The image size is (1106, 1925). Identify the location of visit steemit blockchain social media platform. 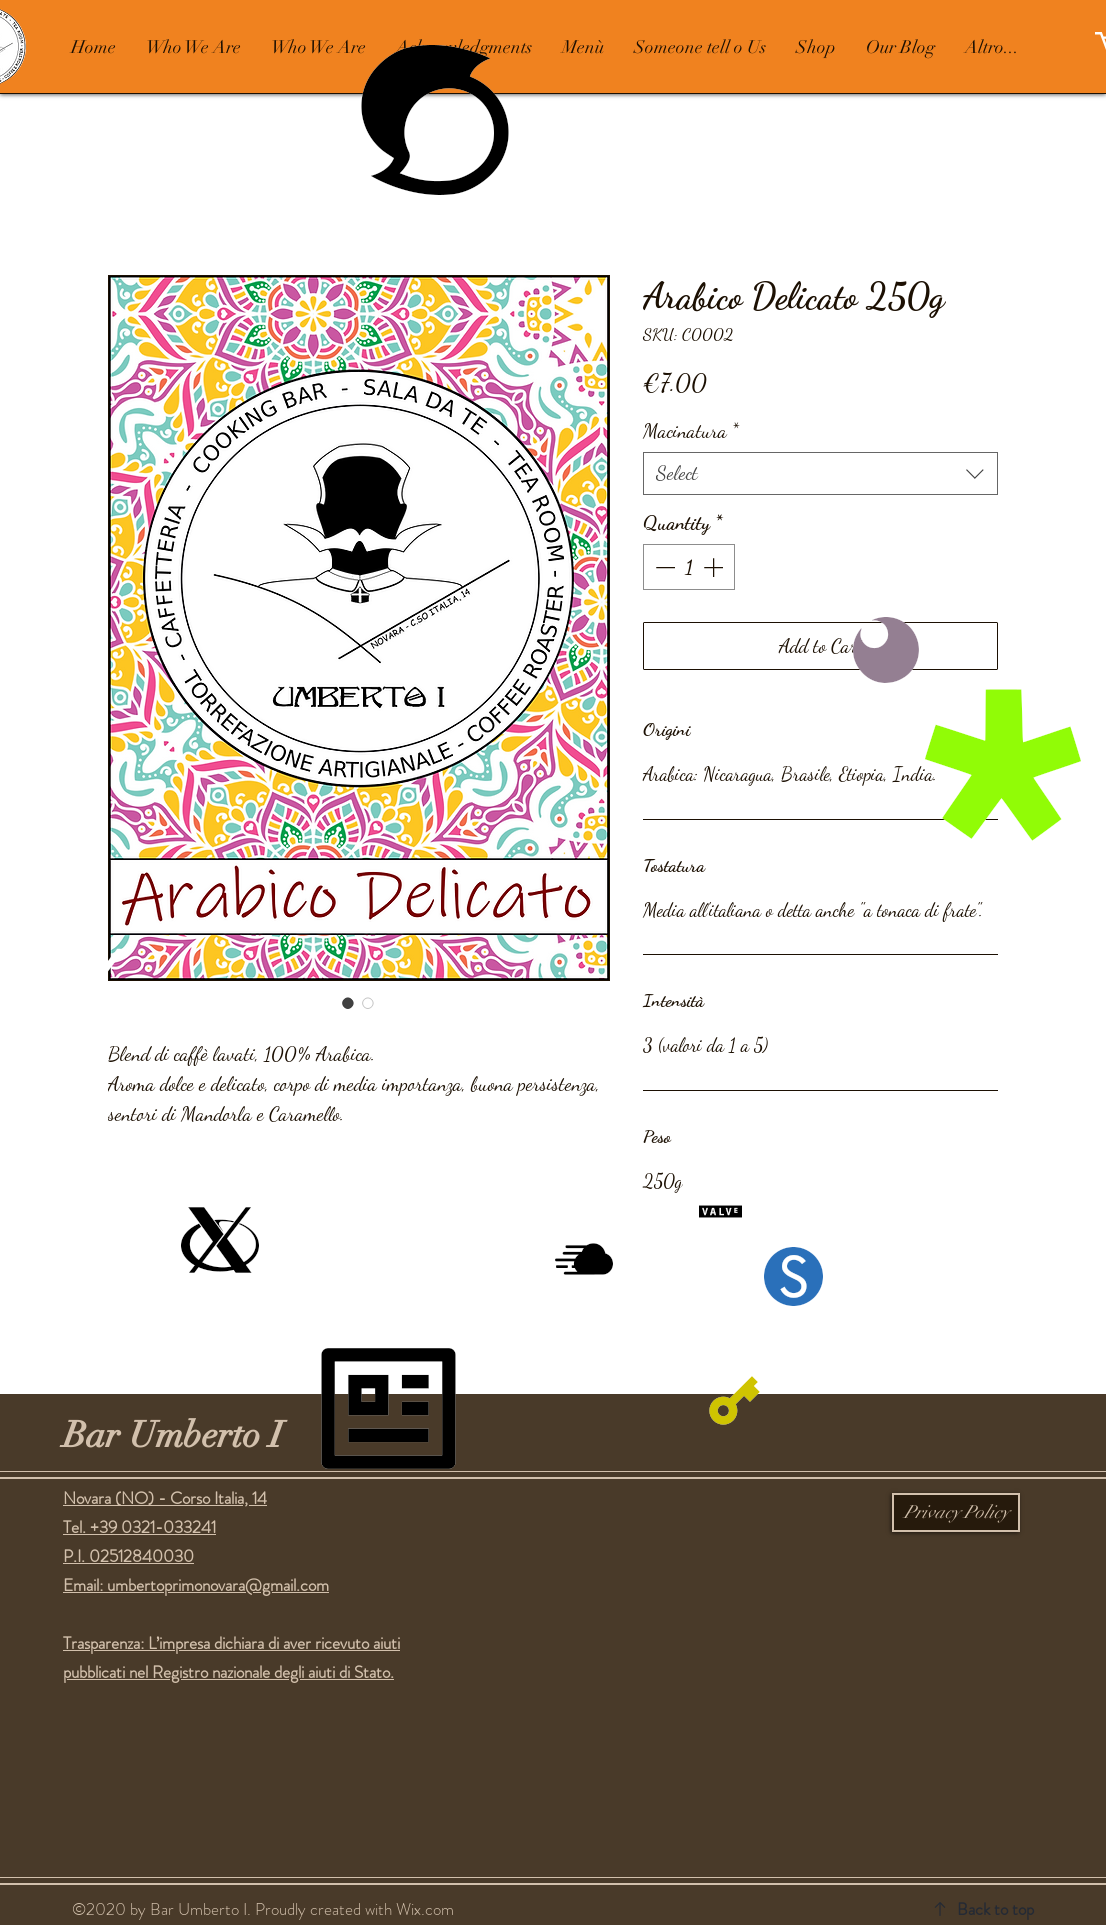
(435, 120).